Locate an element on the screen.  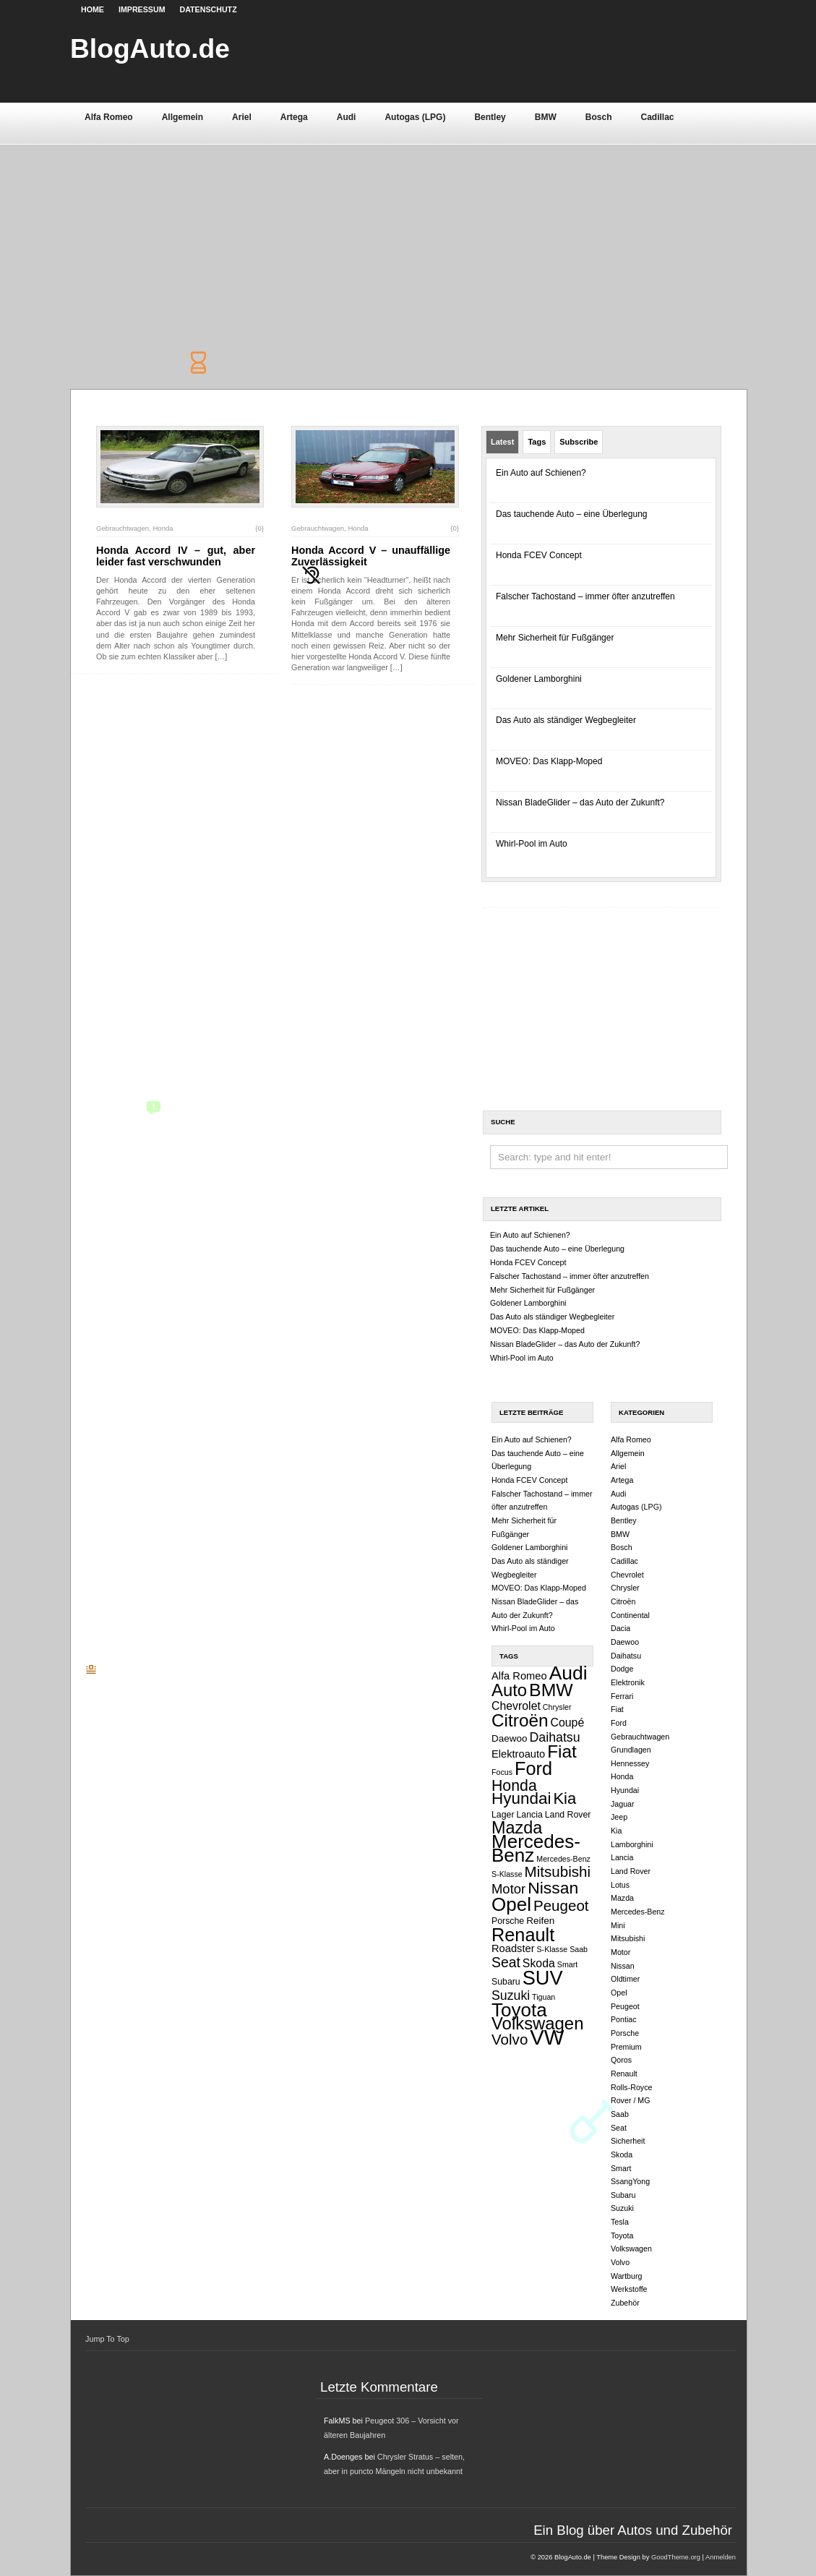
access gardening or landscaping tools is located at coordinates (592, 2120).